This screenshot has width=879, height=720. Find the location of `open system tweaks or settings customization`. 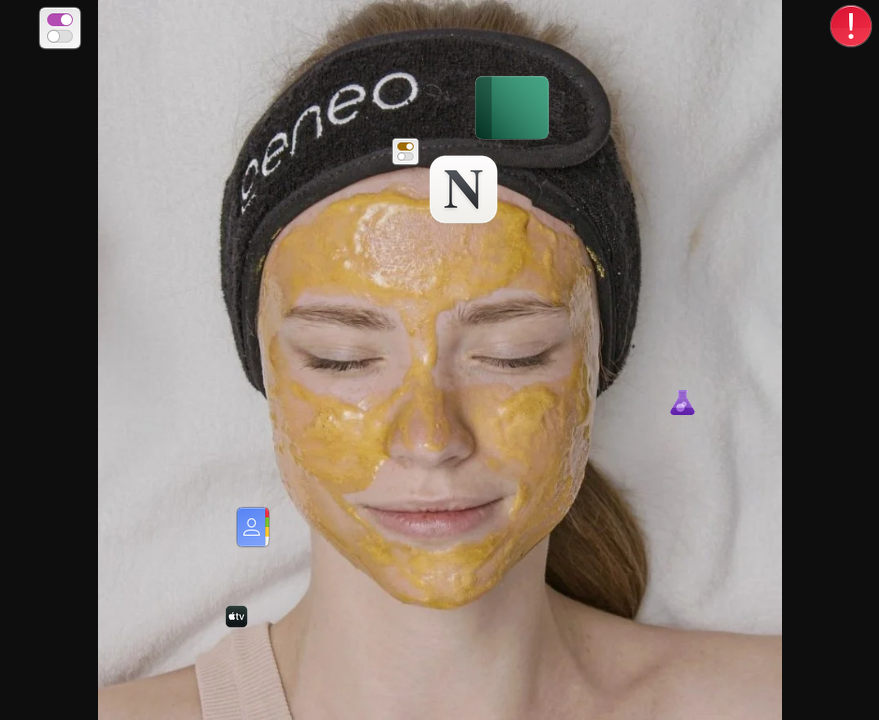

open system tweaks or settings customization is located at coordinates (60, 28).